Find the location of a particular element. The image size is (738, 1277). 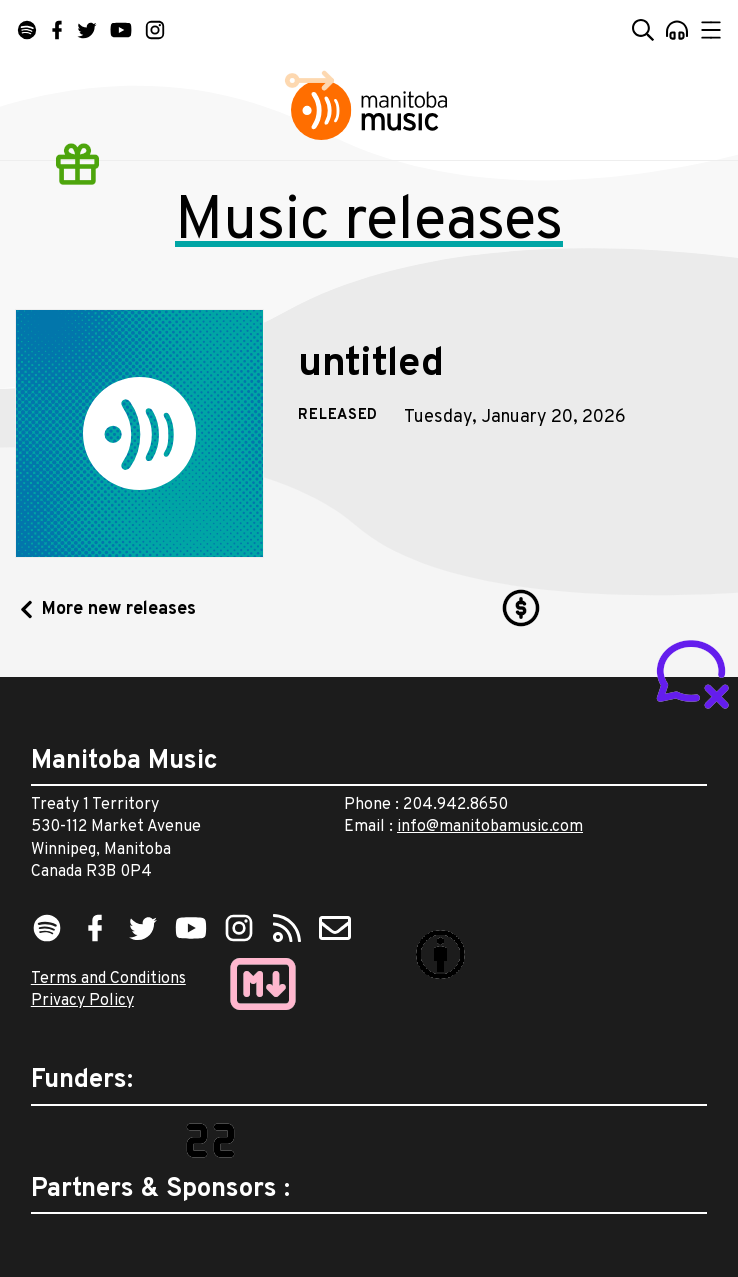

view or redeem a gift is located at coordinates (77, 166).